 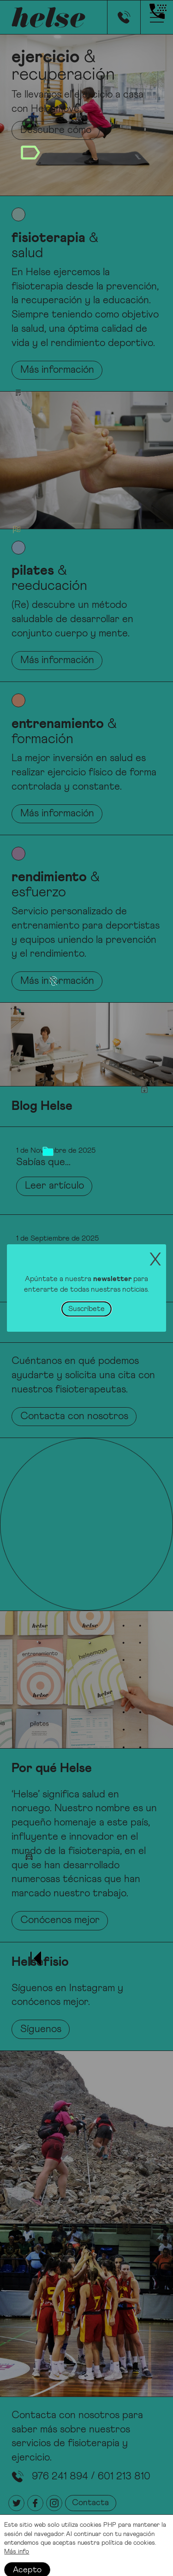 What do you see at coordinates (16, 529) in the screenshot?
I see `indicates finish line or completion of a task` at bounding box center [16, 529].